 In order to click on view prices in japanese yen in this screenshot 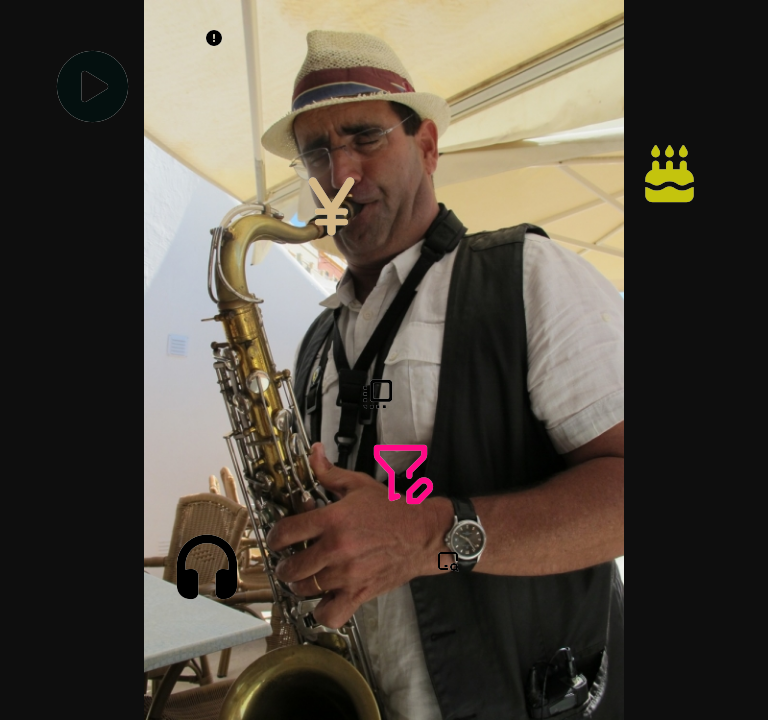, I will do `click(331, 206)`.